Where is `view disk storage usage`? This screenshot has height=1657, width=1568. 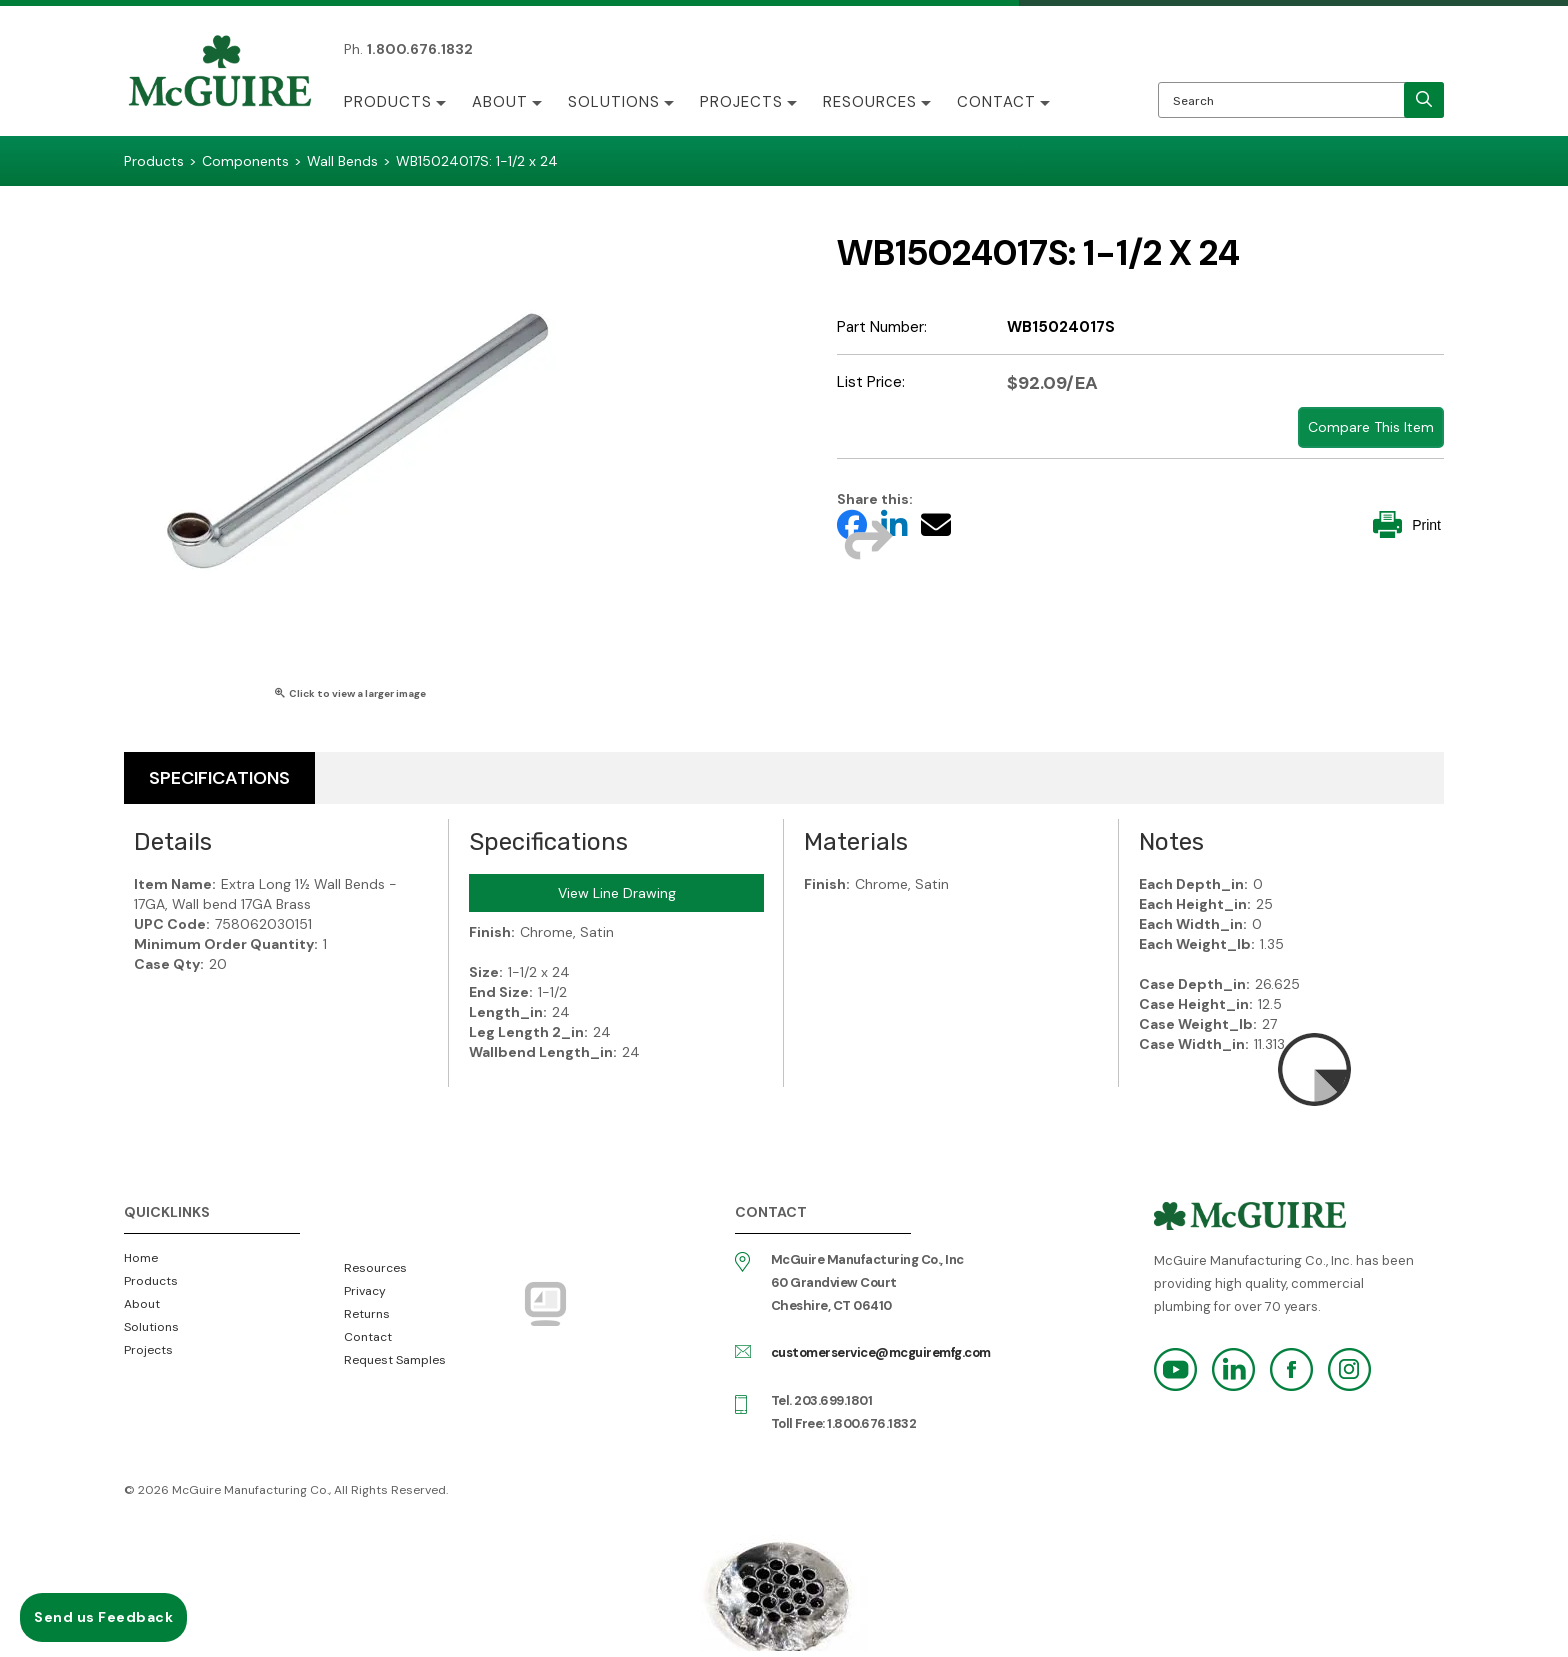
view disk storage usage is located at coordinates (1314, 1069).